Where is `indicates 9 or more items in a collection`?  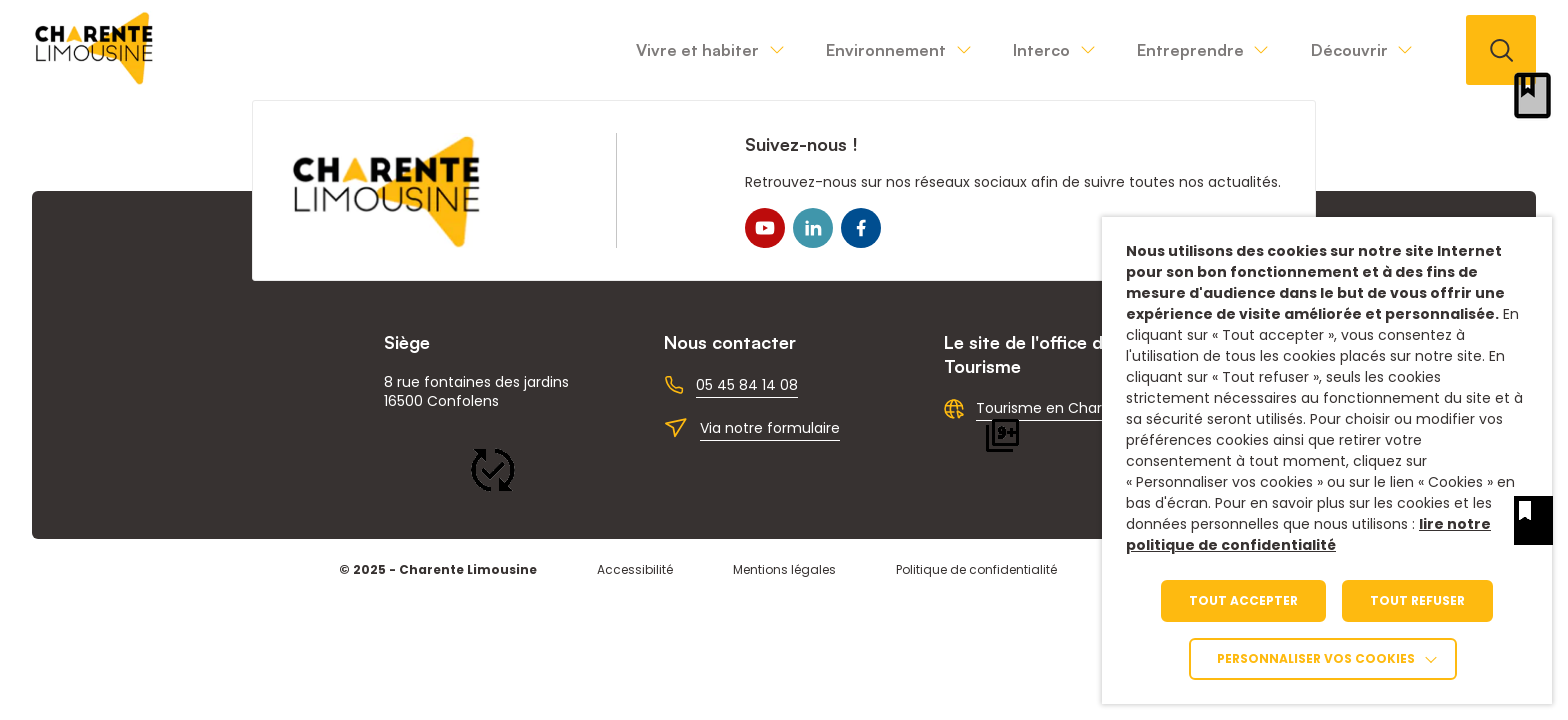 indicates 9 or more items in a collection is located at coordinates (1002, 435).